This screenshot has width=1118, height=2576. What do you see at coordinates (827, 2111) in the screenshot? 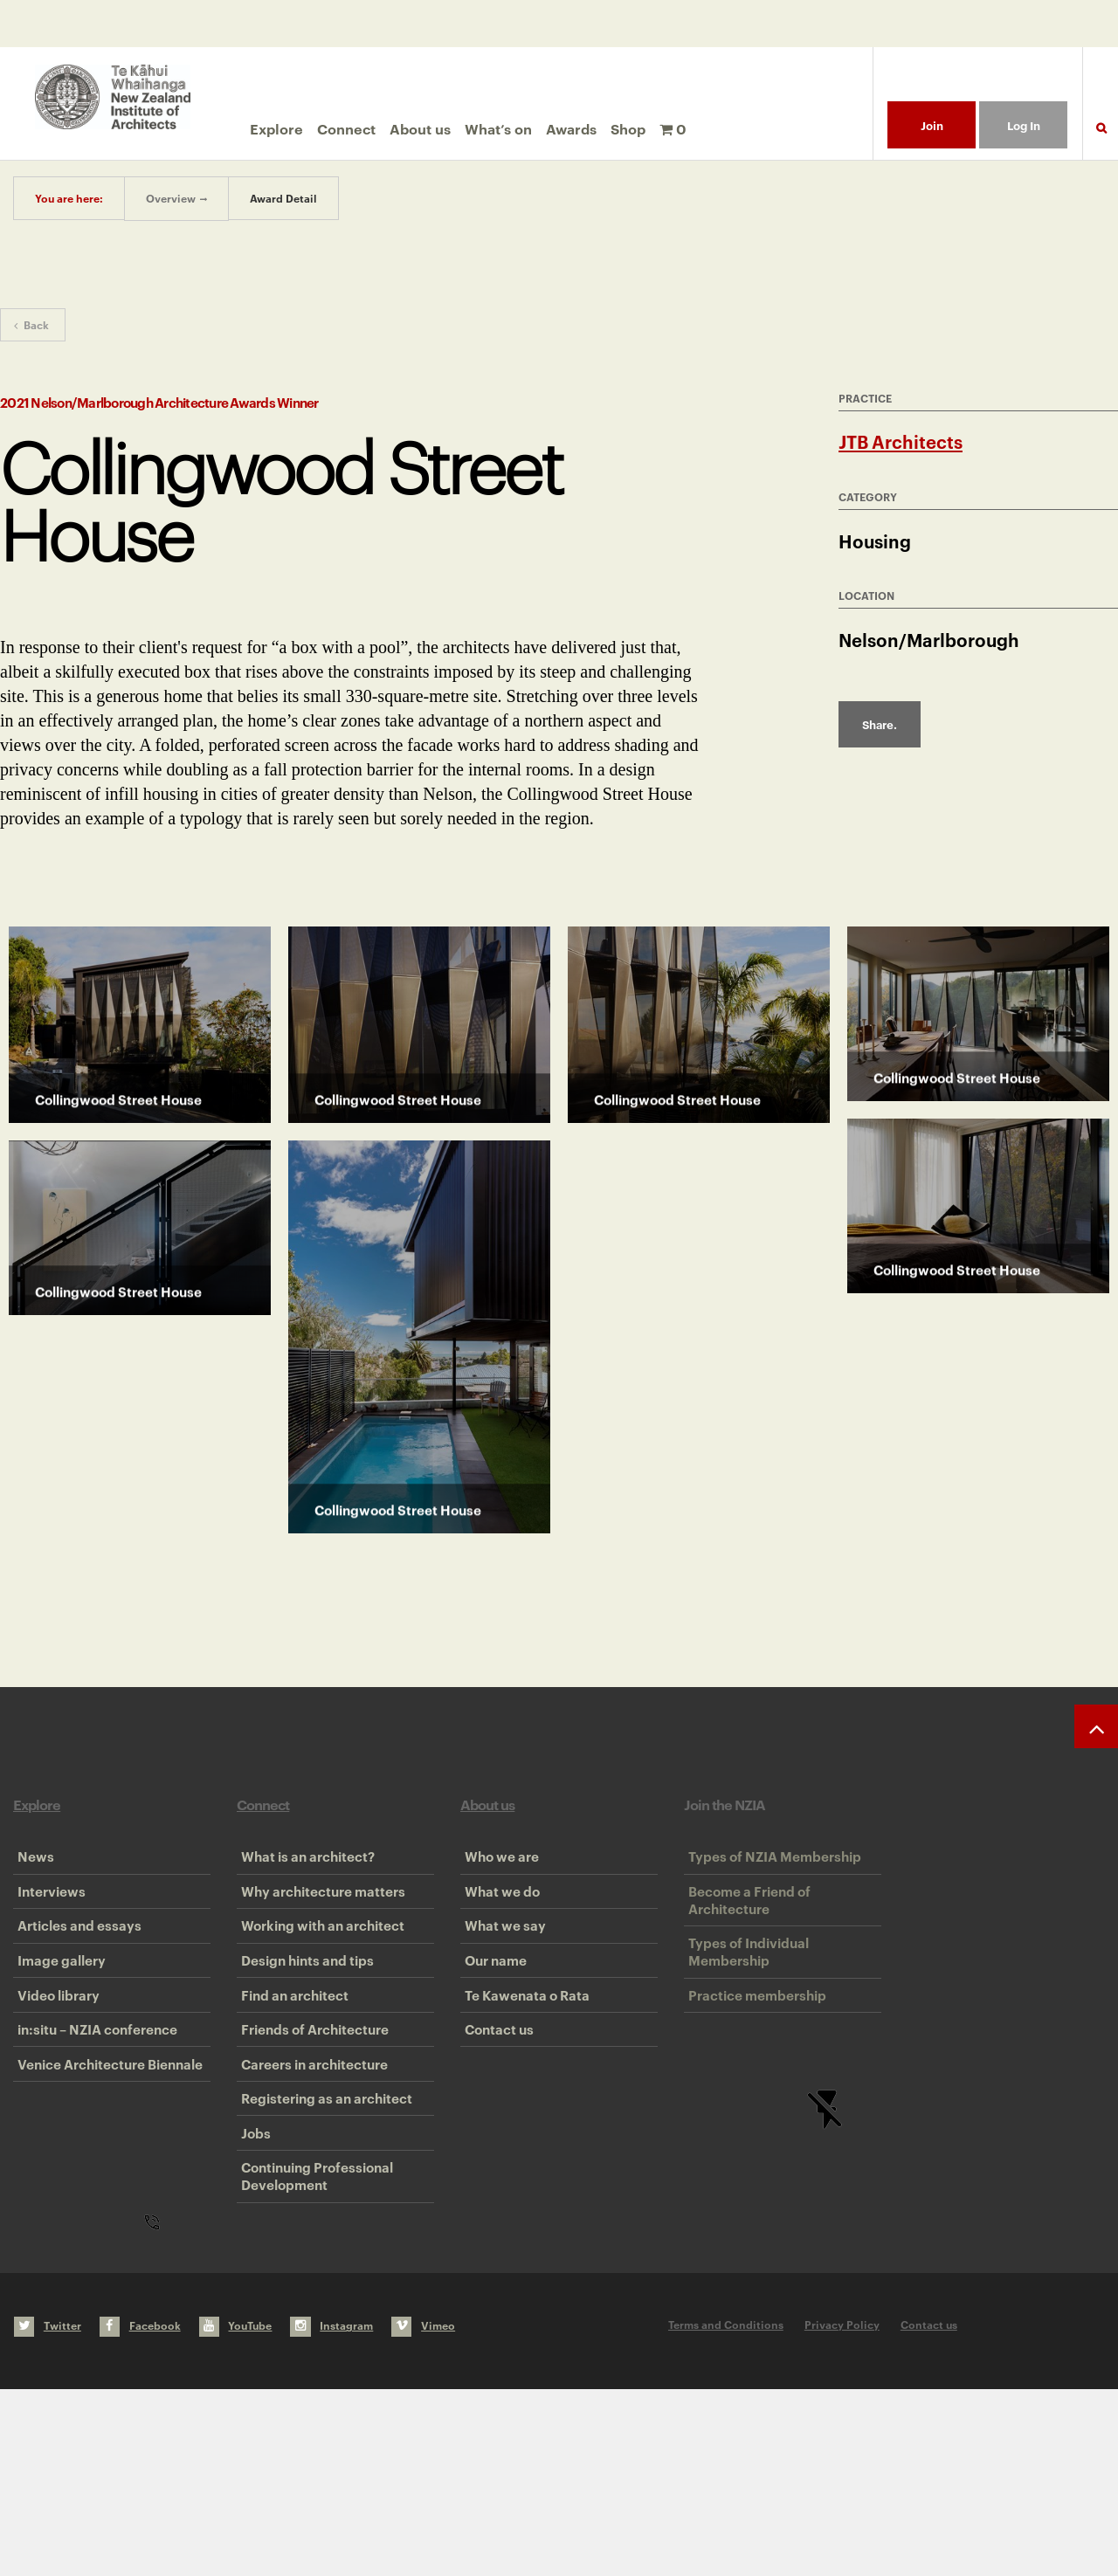
I see `disable camera flash` at bounding box center [827, 2111].